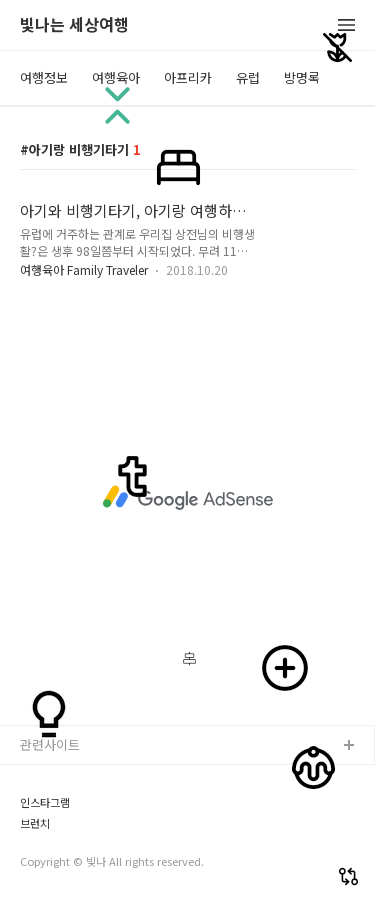  Describe the element at coordinates (189, 658) in the screenshot. I see `align objects to horizontal center` at that location.